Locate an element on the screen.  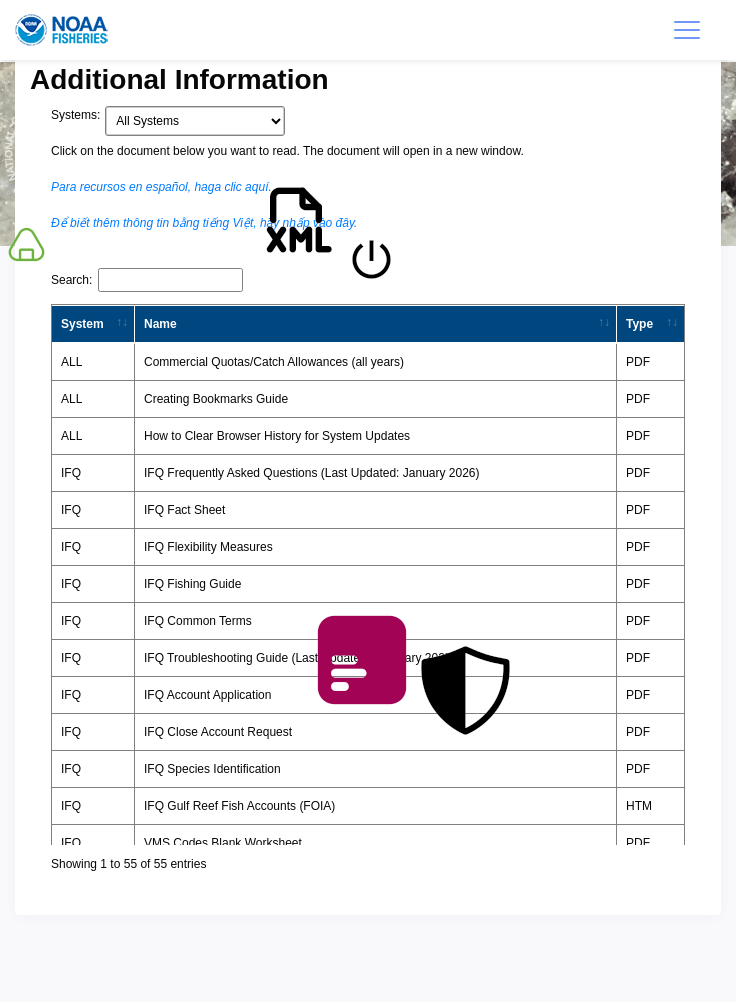
turn off or shut down the device is located at coordinates (371, 259).